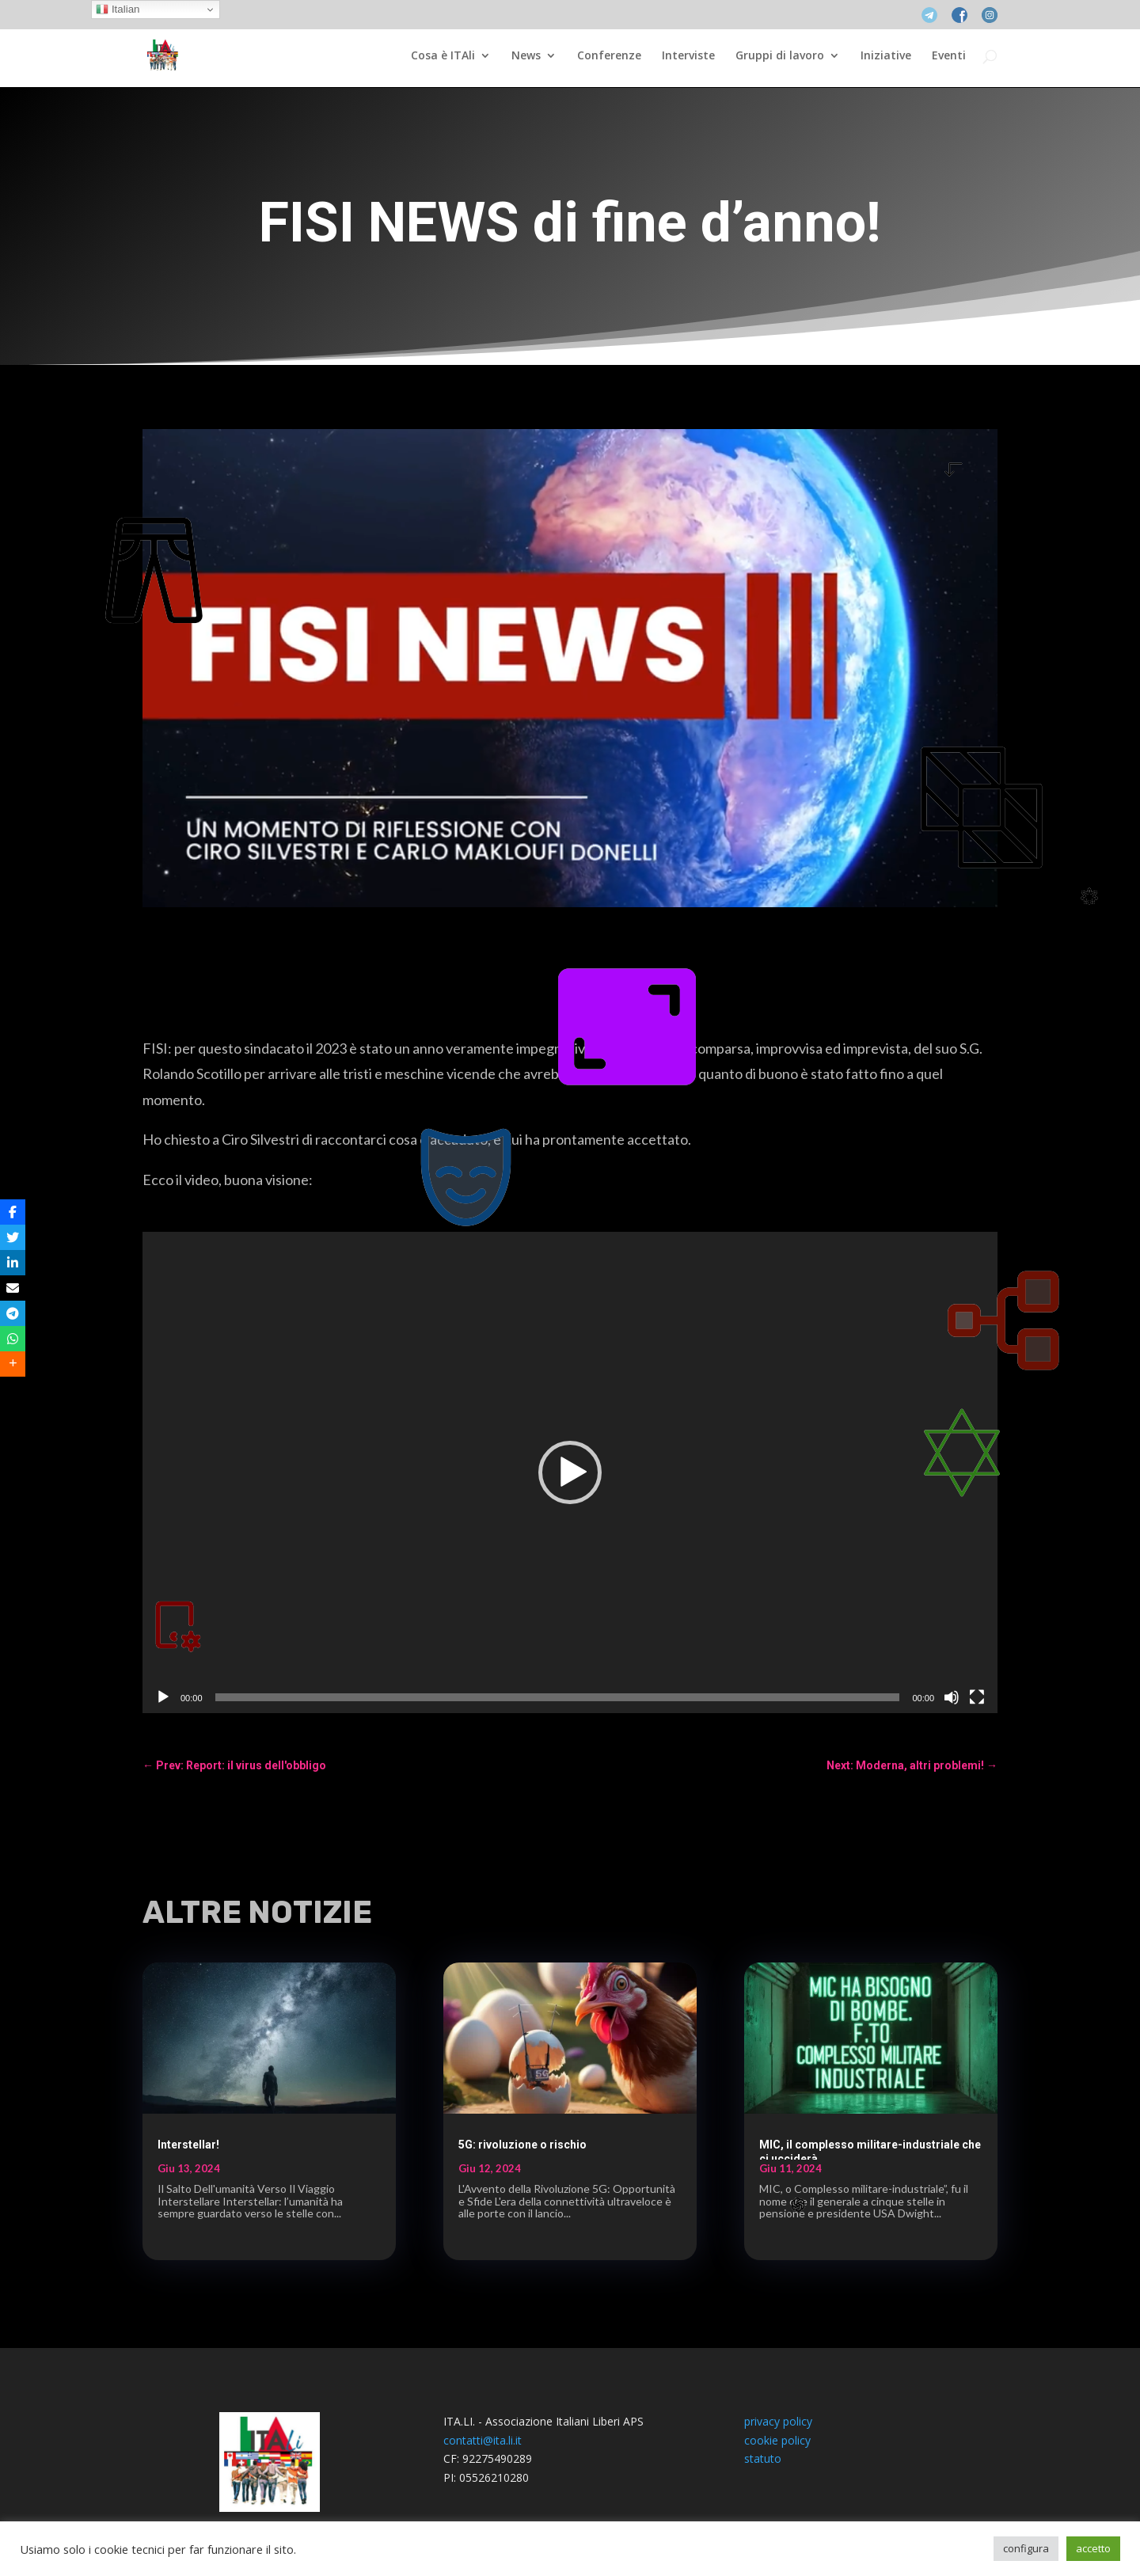  I want to click on browse pants or bottoms category, so click(154, 570).